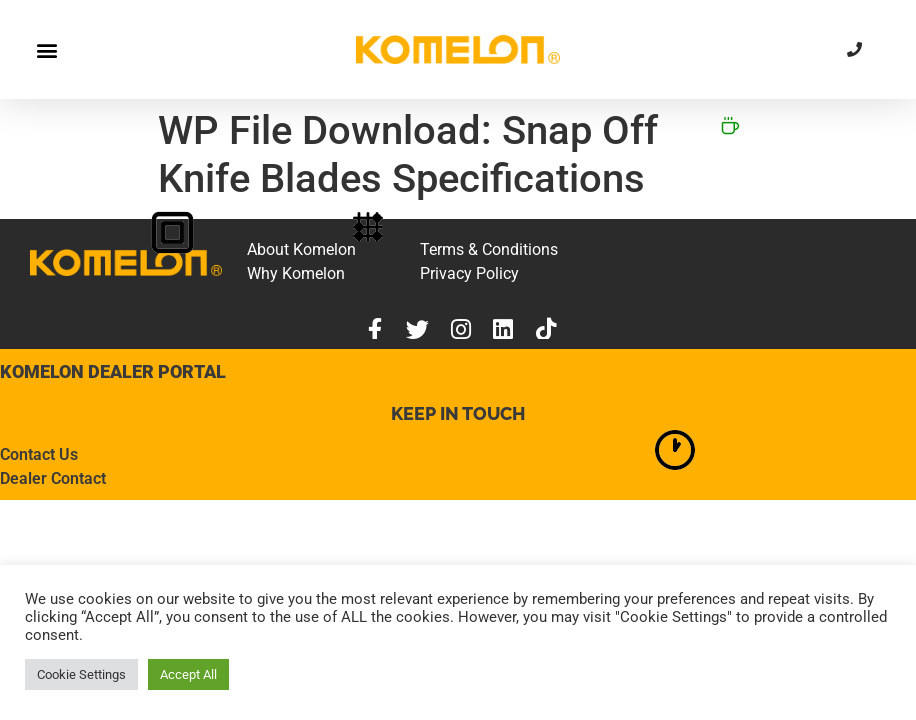  I want to click on indicates the current time is 1 o'clock, so click(675, 450).